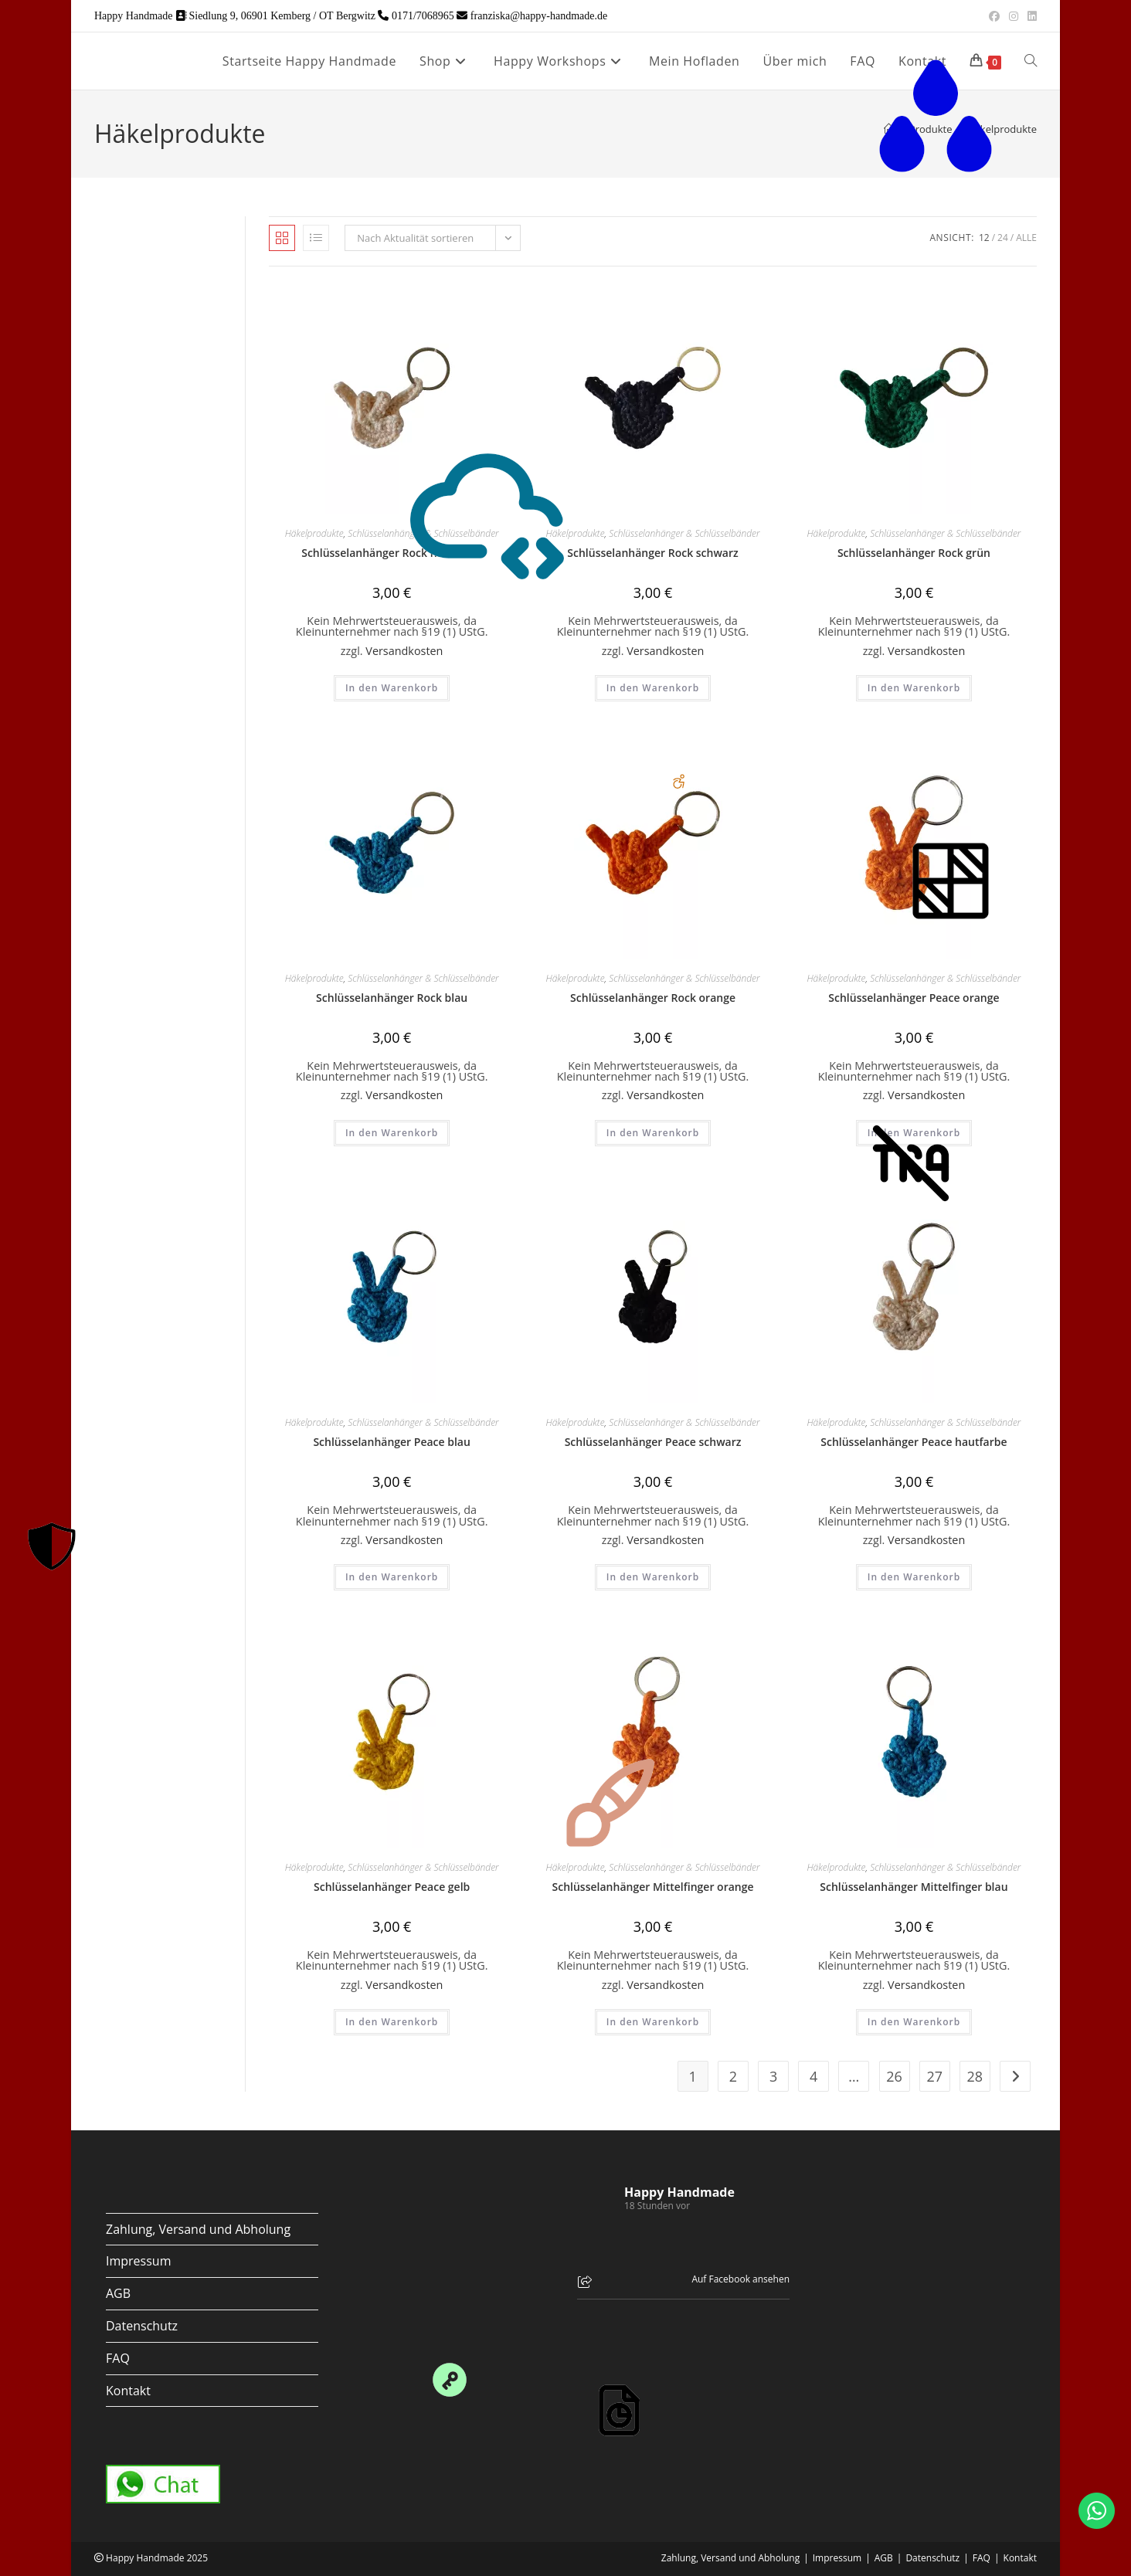  Describe the element at coordinates (619, 2410) in the screenshot. I see `view file with chart or analytics data` at that location.